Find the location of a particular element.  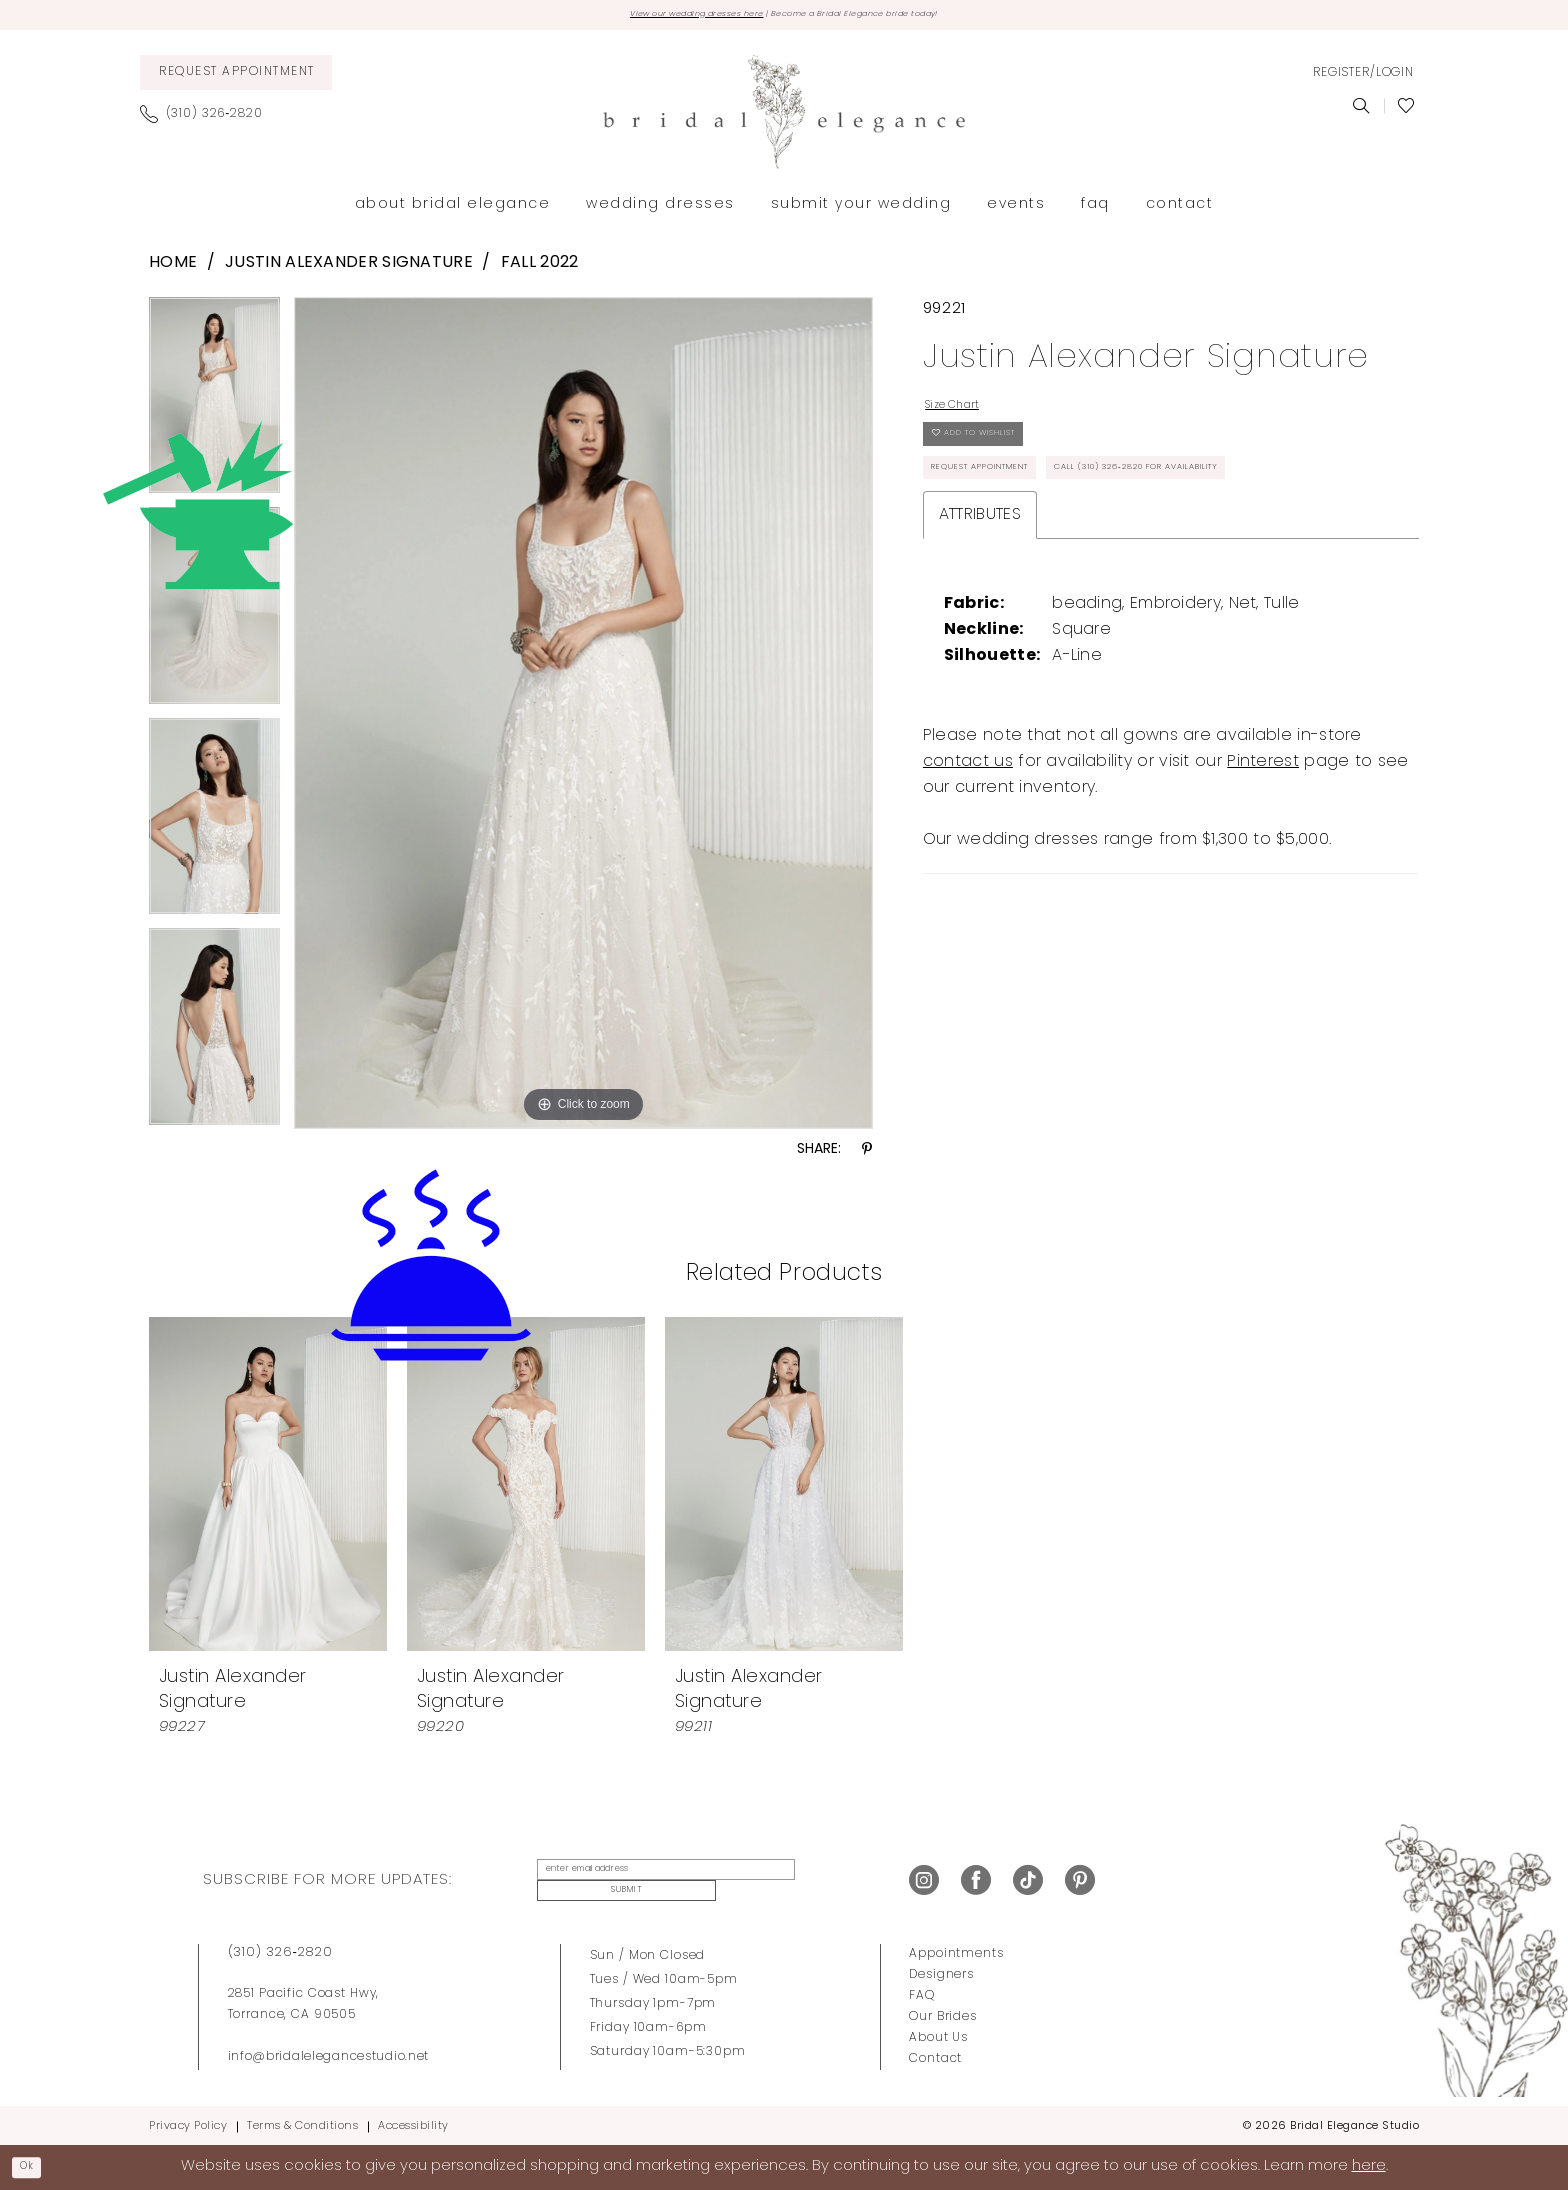

view nearby restaurants or dining options is located at coordinates (431, 1265).